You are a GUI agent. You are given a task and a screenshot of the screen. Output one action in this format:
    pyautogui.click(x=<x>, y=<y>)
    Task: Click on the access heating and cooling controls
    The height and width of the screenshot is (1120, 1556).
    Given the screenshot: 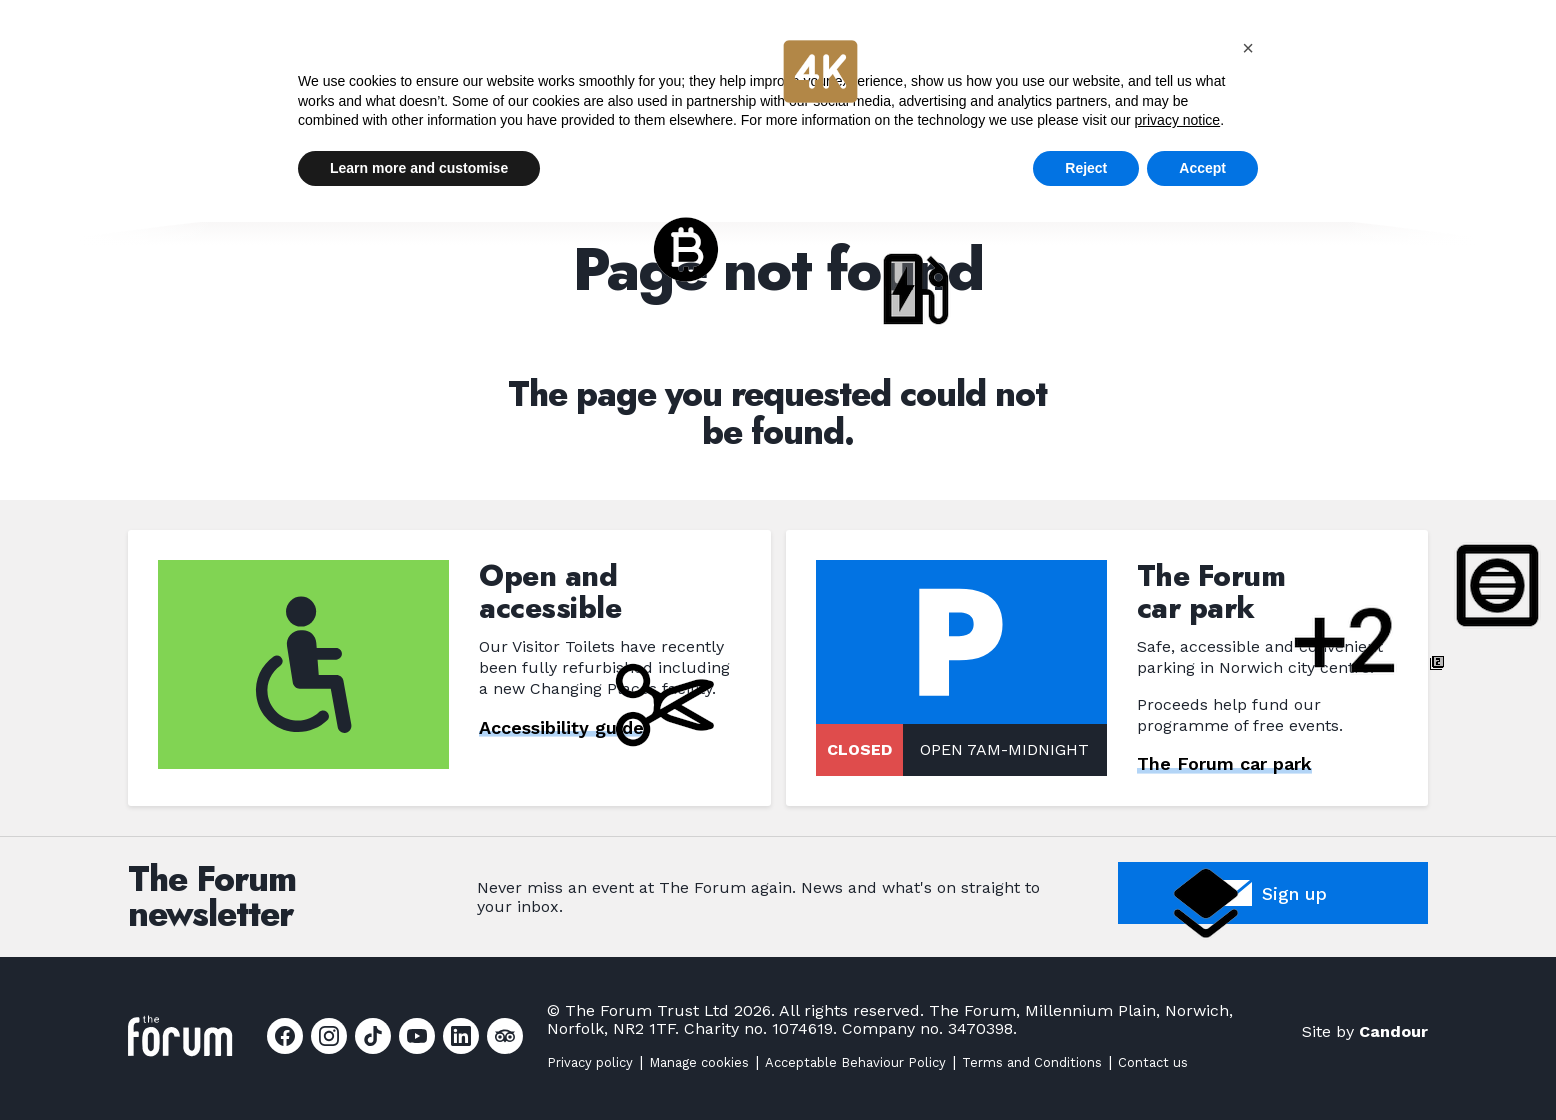 What is the action you would take?
    pyautogui.click(x=1497, y=585)
    